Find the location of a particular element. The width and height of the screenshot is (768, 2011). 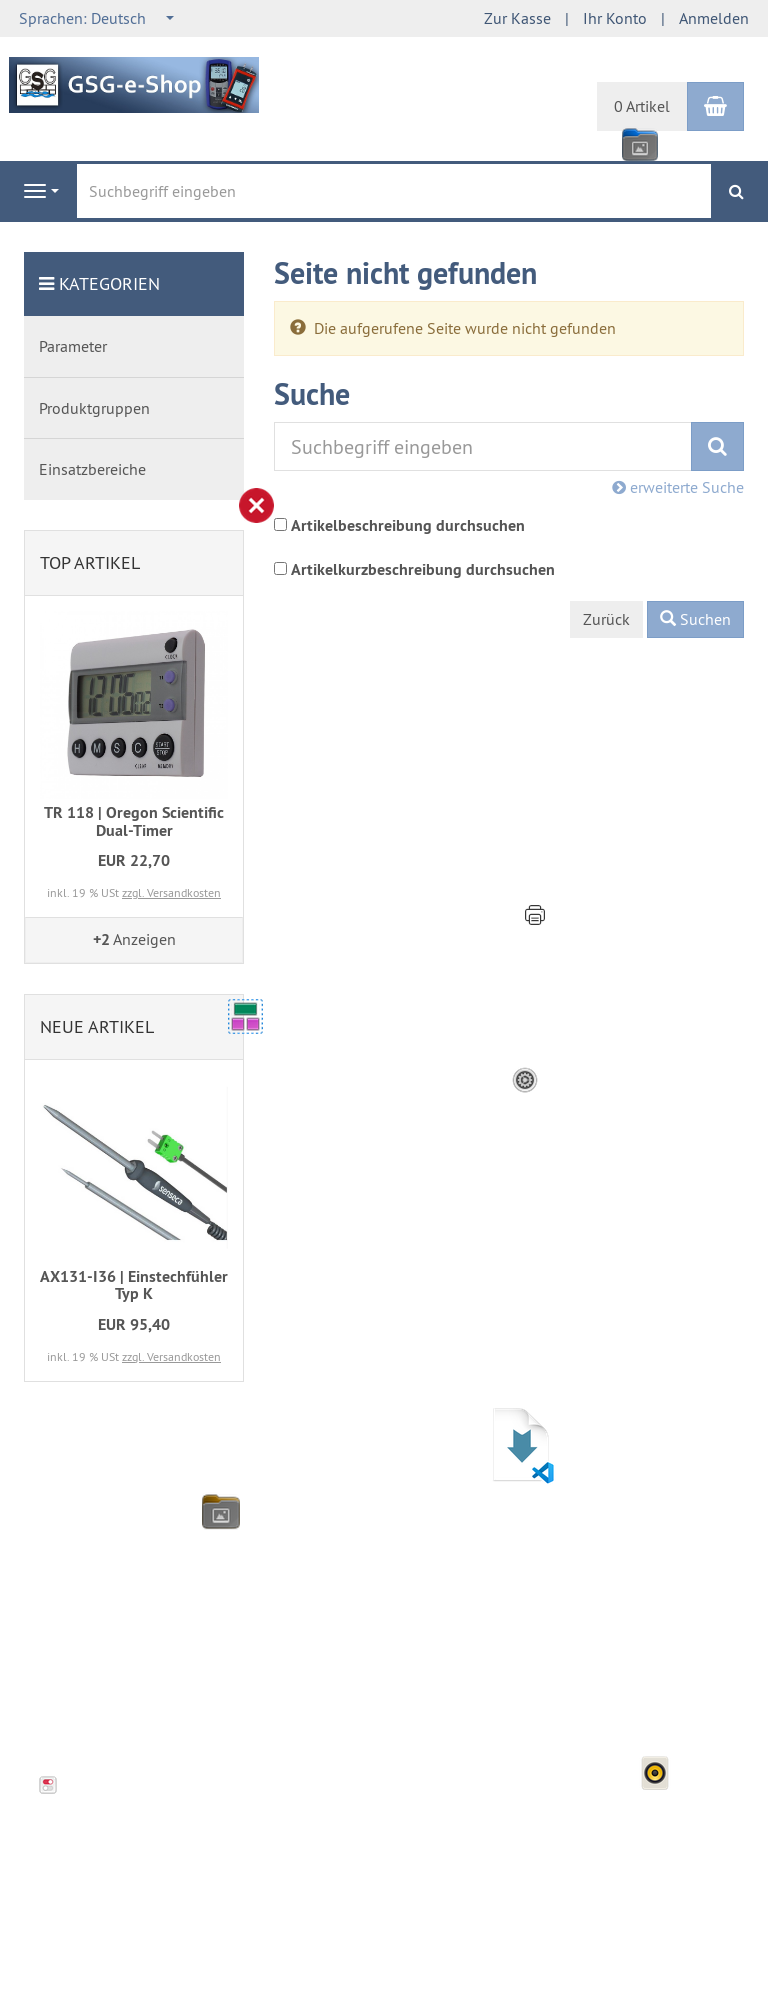

print the current document is located at coordinates (535, 915).